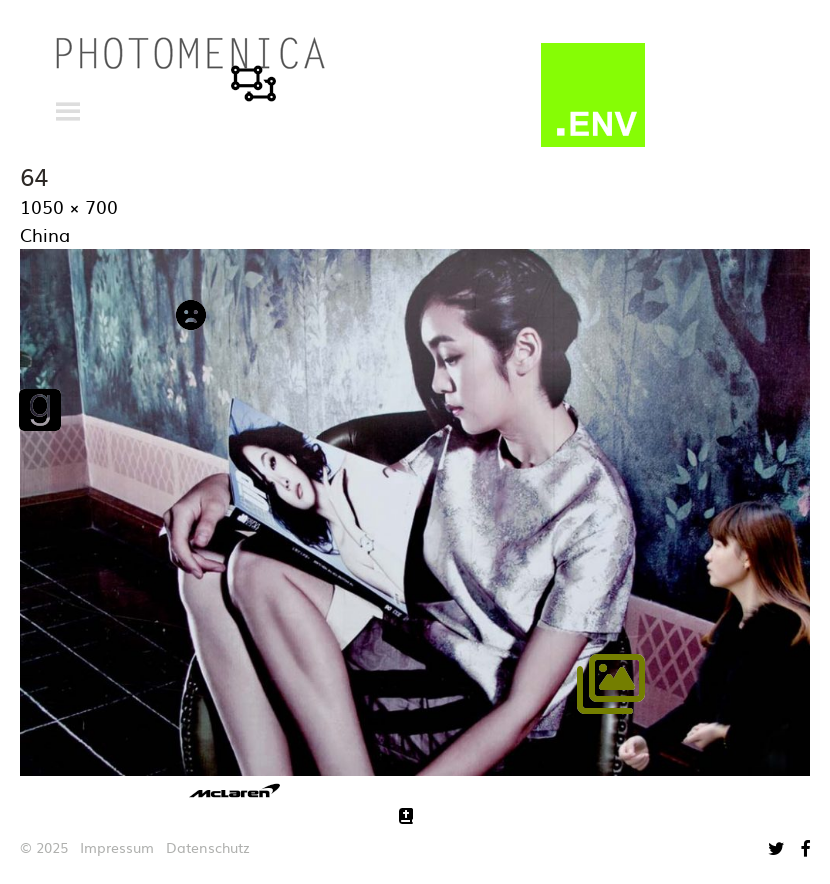 The image size is (830, 884). What do you see at coordinates (40, 410) in the screenshot?
I see `open the goodreads app` at bounding box center [40, 410].